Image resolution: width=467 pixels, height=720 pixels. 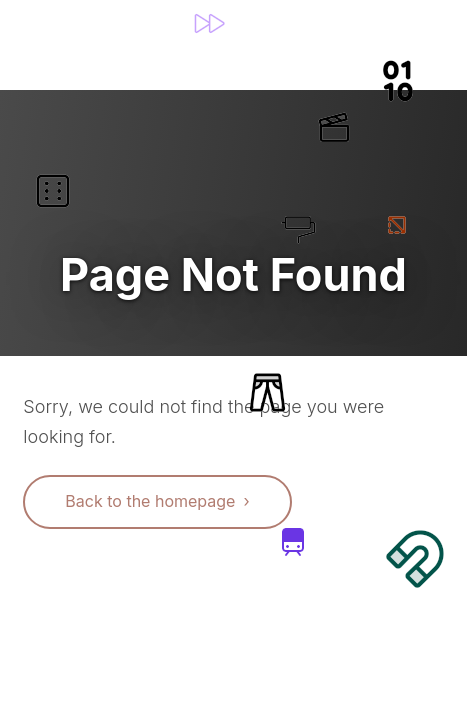 I want to click on access paint or formatting tools, so click(x=298, y=227).